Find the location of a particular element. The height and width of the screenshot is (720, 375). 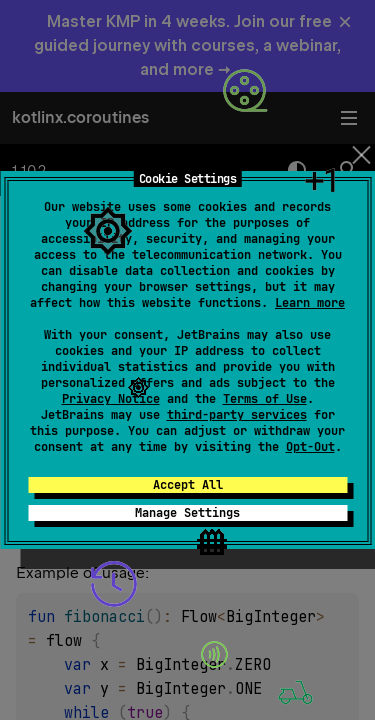

access video or movie library is located at coordinates (244, 90).